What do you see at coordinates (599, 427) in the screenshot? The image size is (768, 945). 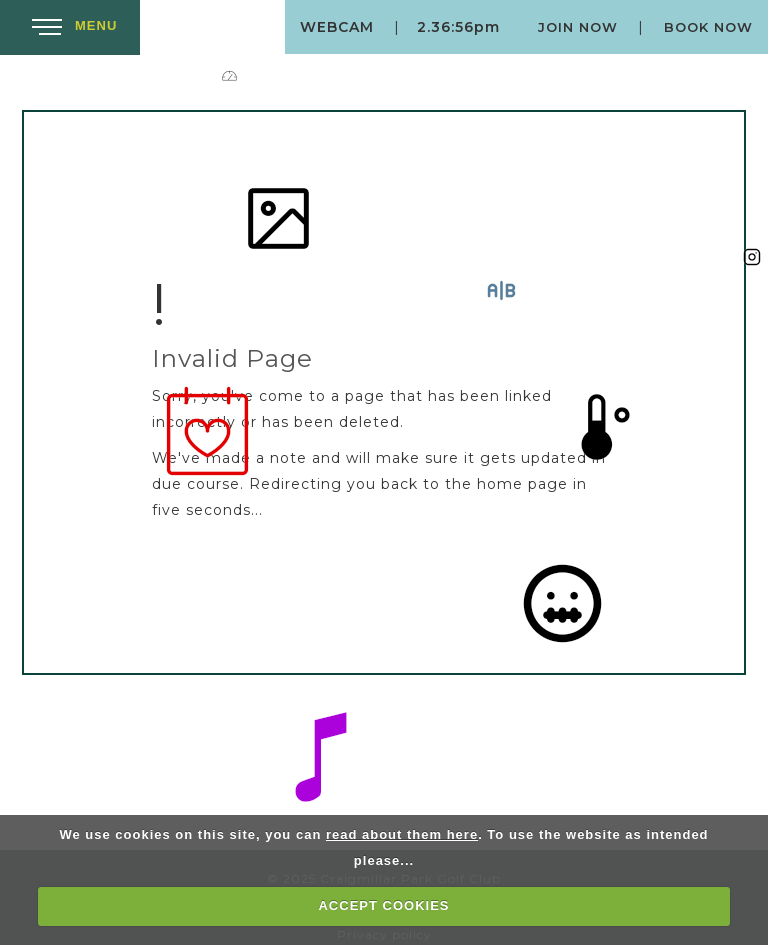 I see `view current temperature` at bounding box center [599, 427].